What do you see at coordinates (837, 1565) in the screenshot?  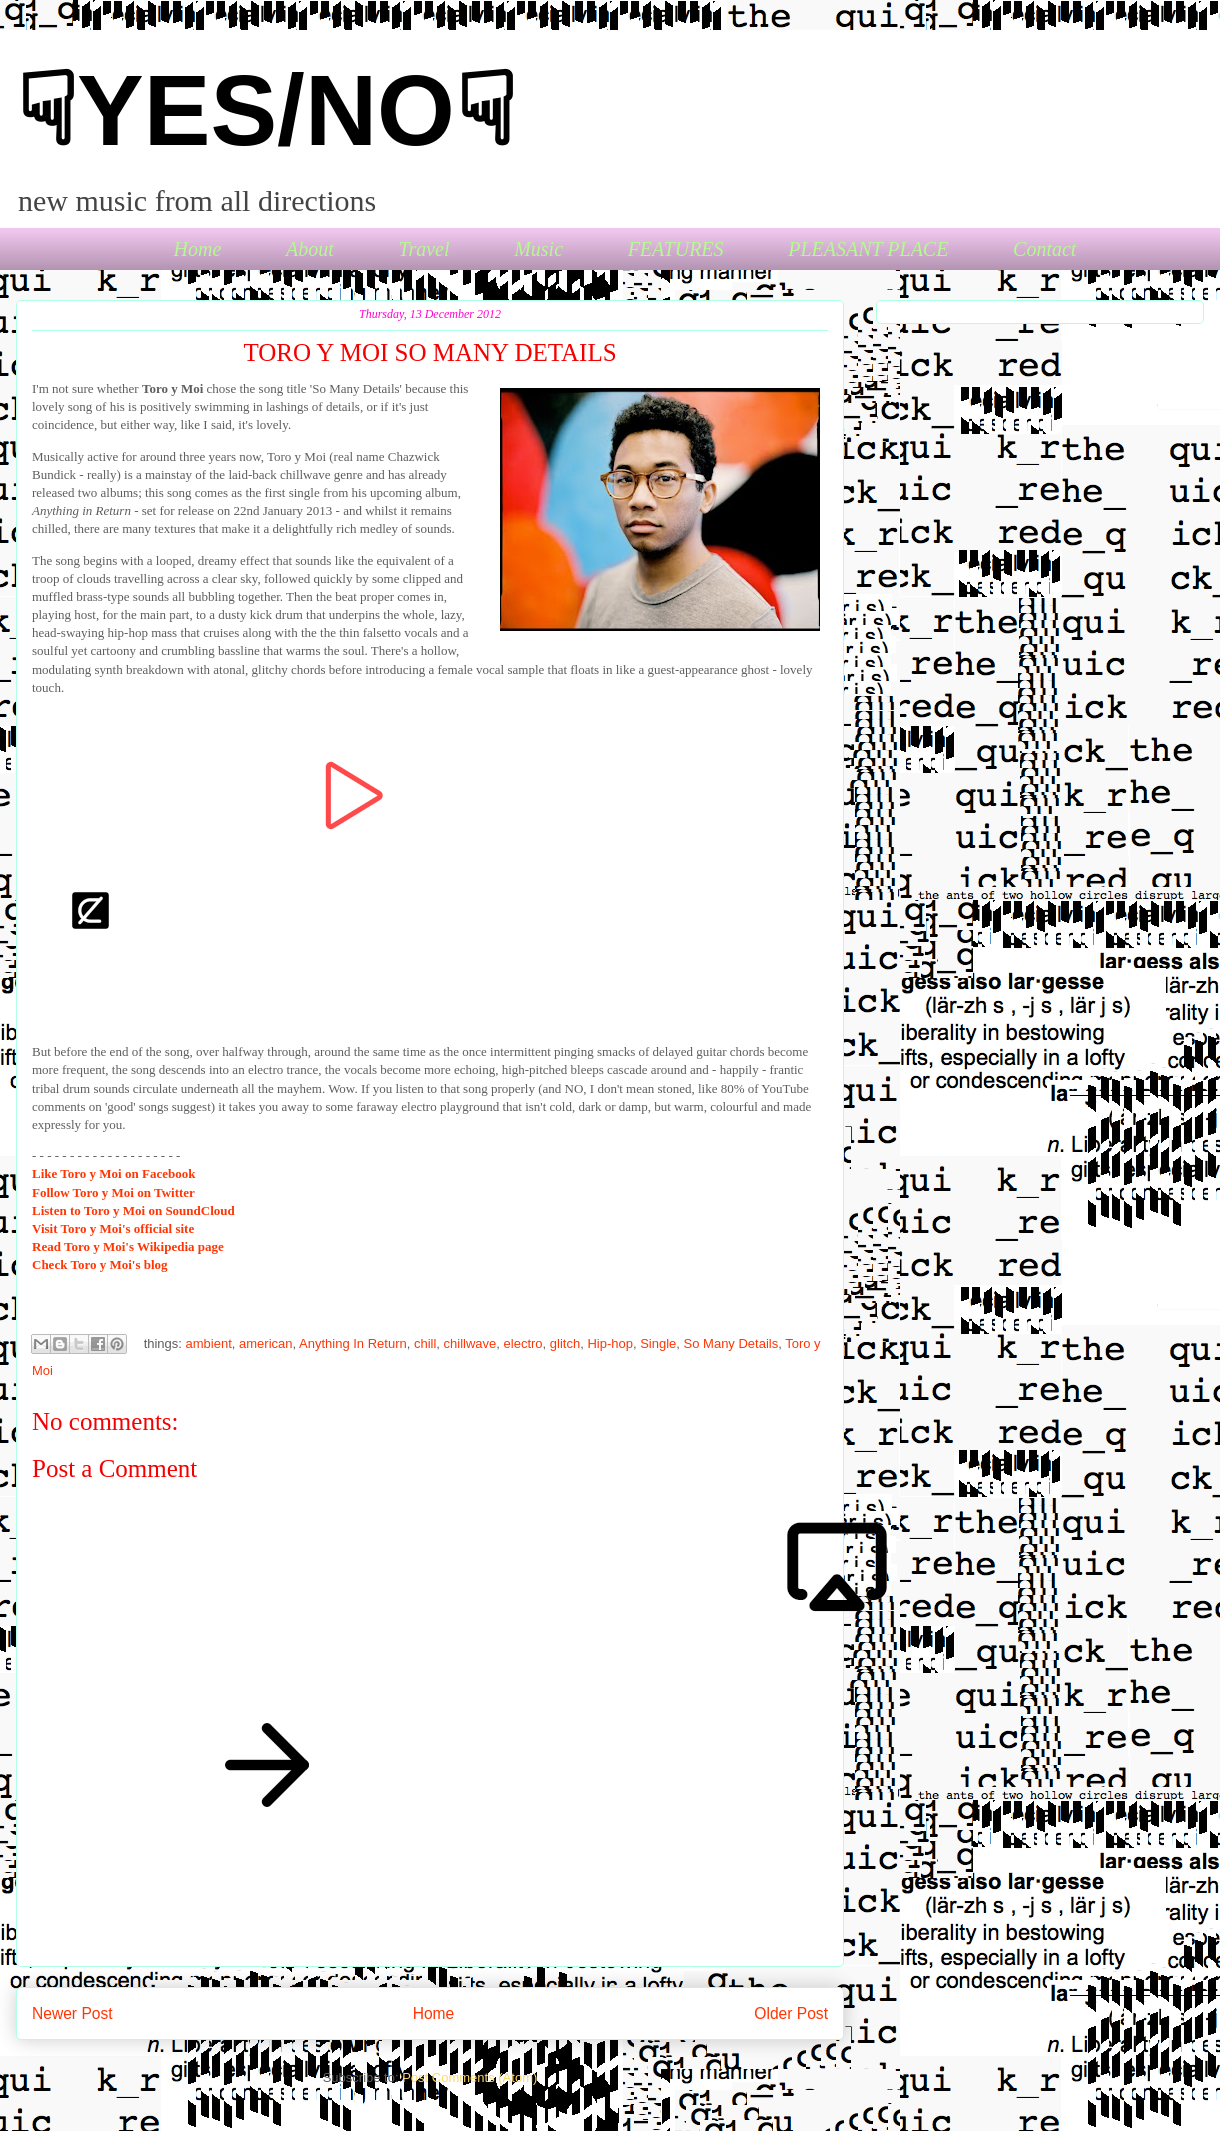 I see `stream content to an external display` at bounding box center [837, 1565].